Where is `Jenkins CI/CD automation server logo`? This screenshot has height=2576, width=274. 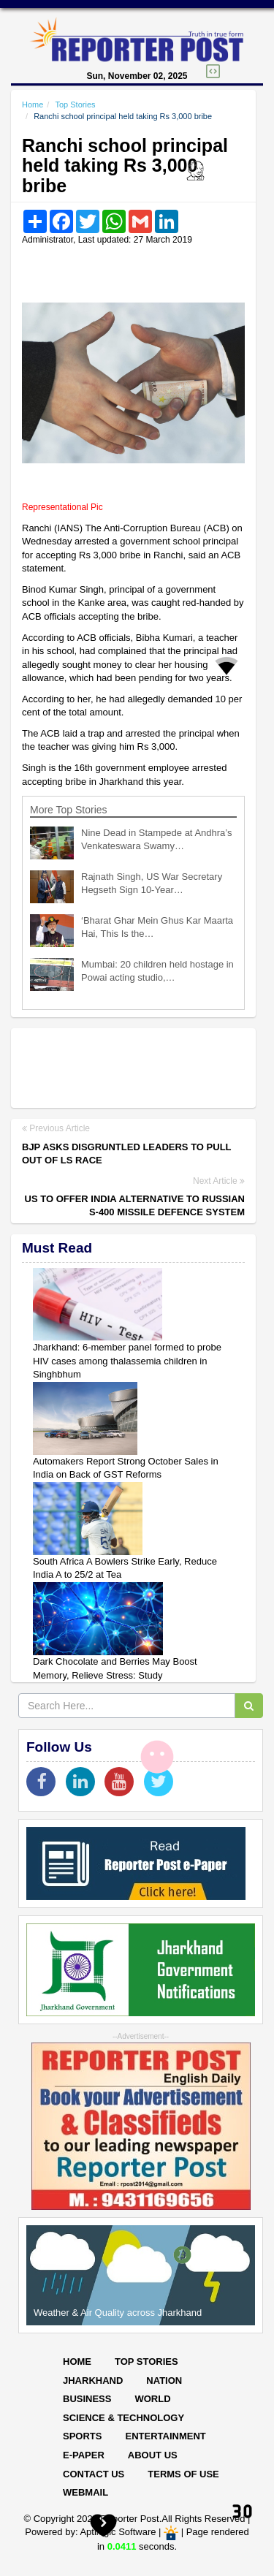
Jenkins CI/CD automation server logo is located at coordinates (195, 170).